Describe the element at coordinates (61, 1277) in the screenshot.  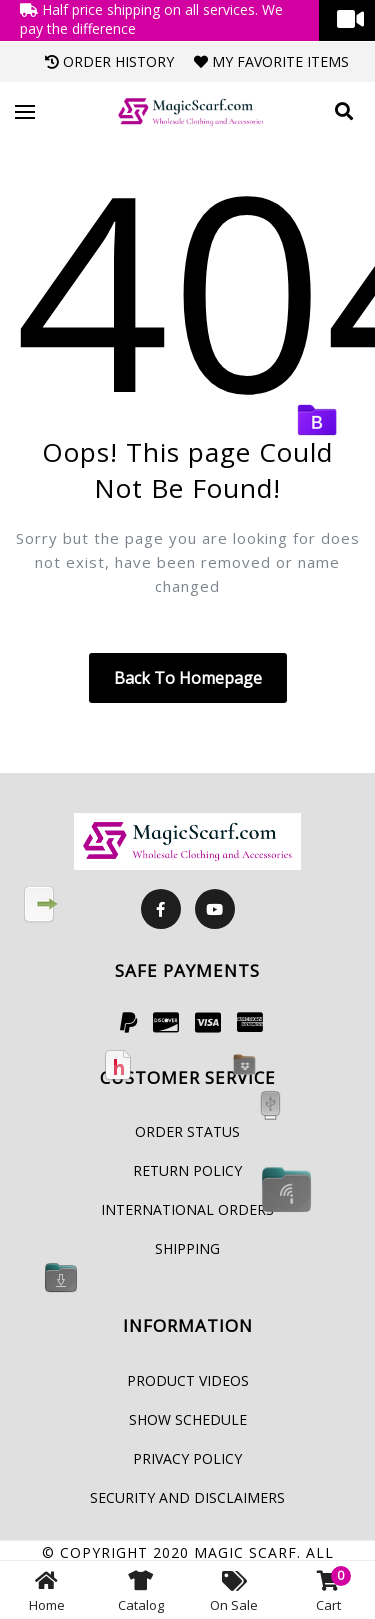
I see `open your downloads folder` at that location.